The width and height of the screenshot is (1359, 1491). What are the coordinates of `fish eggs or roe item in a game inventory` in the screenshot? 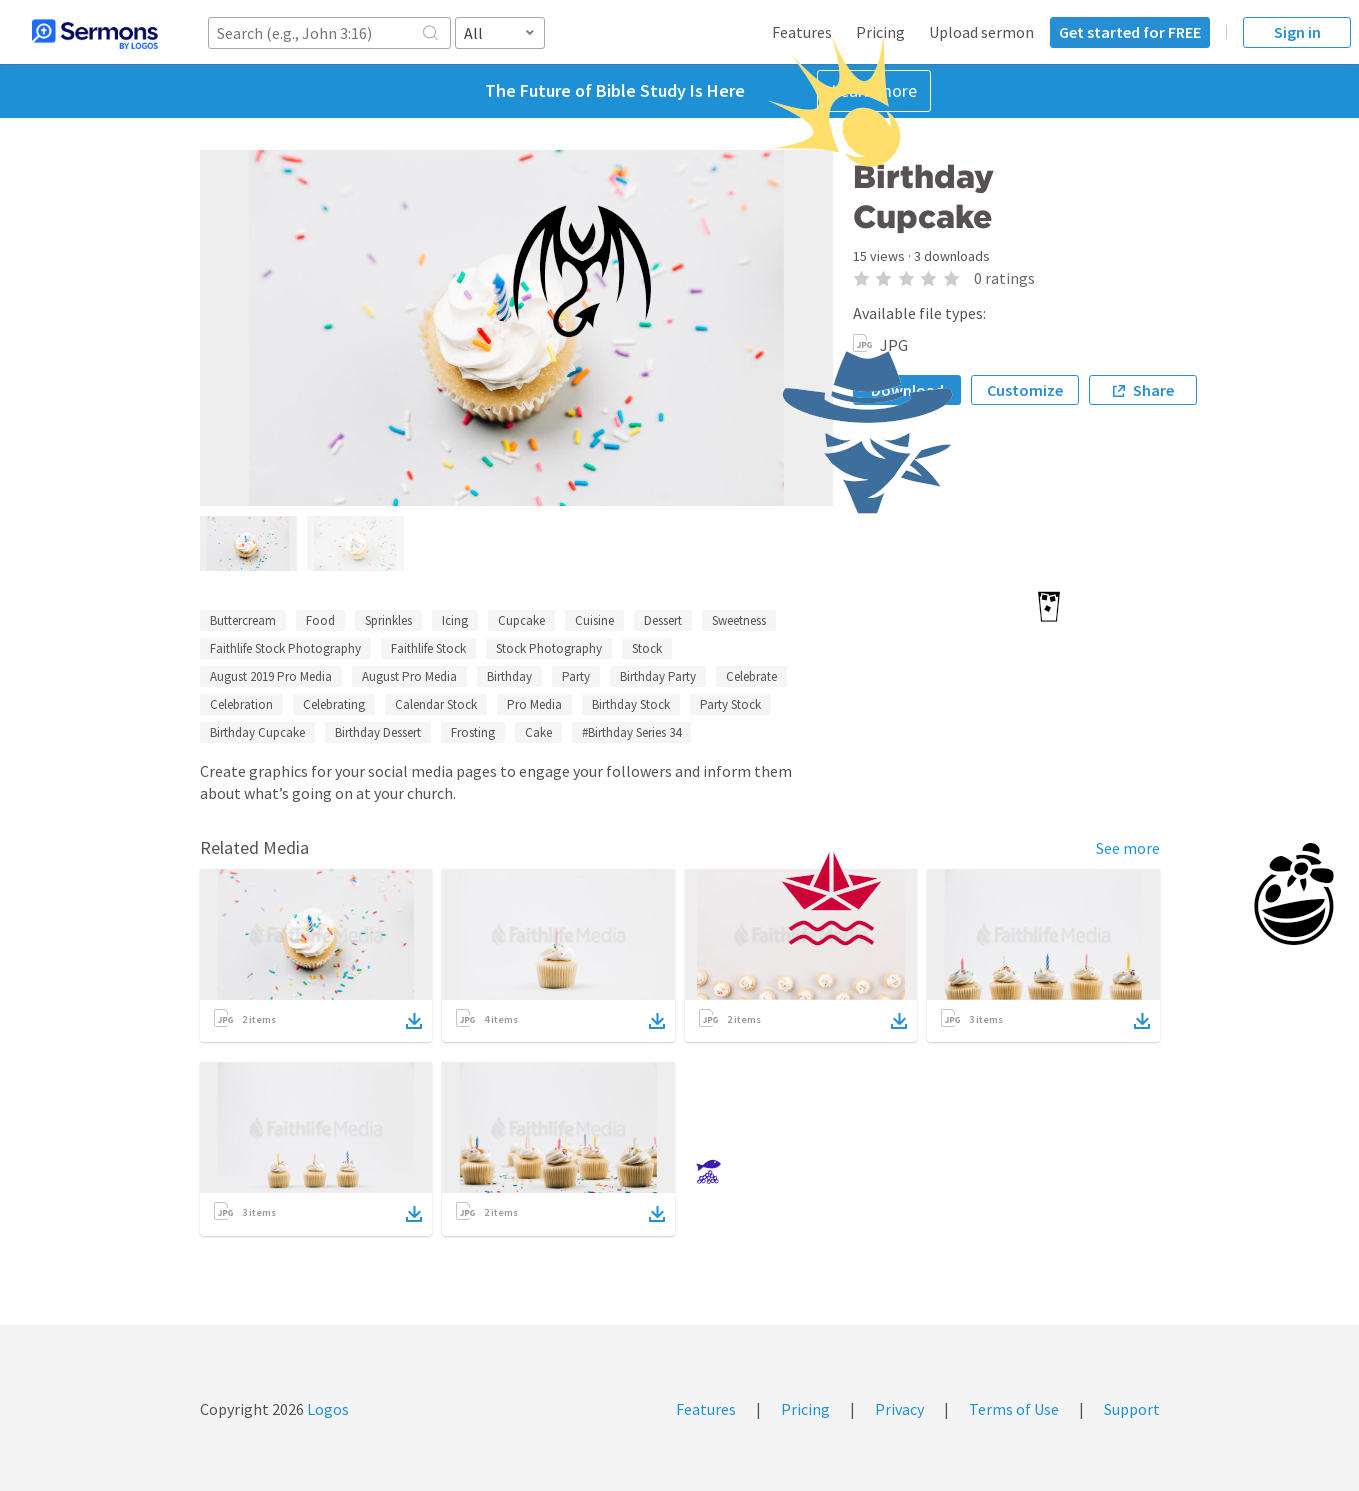 It's located at (708, 1171).